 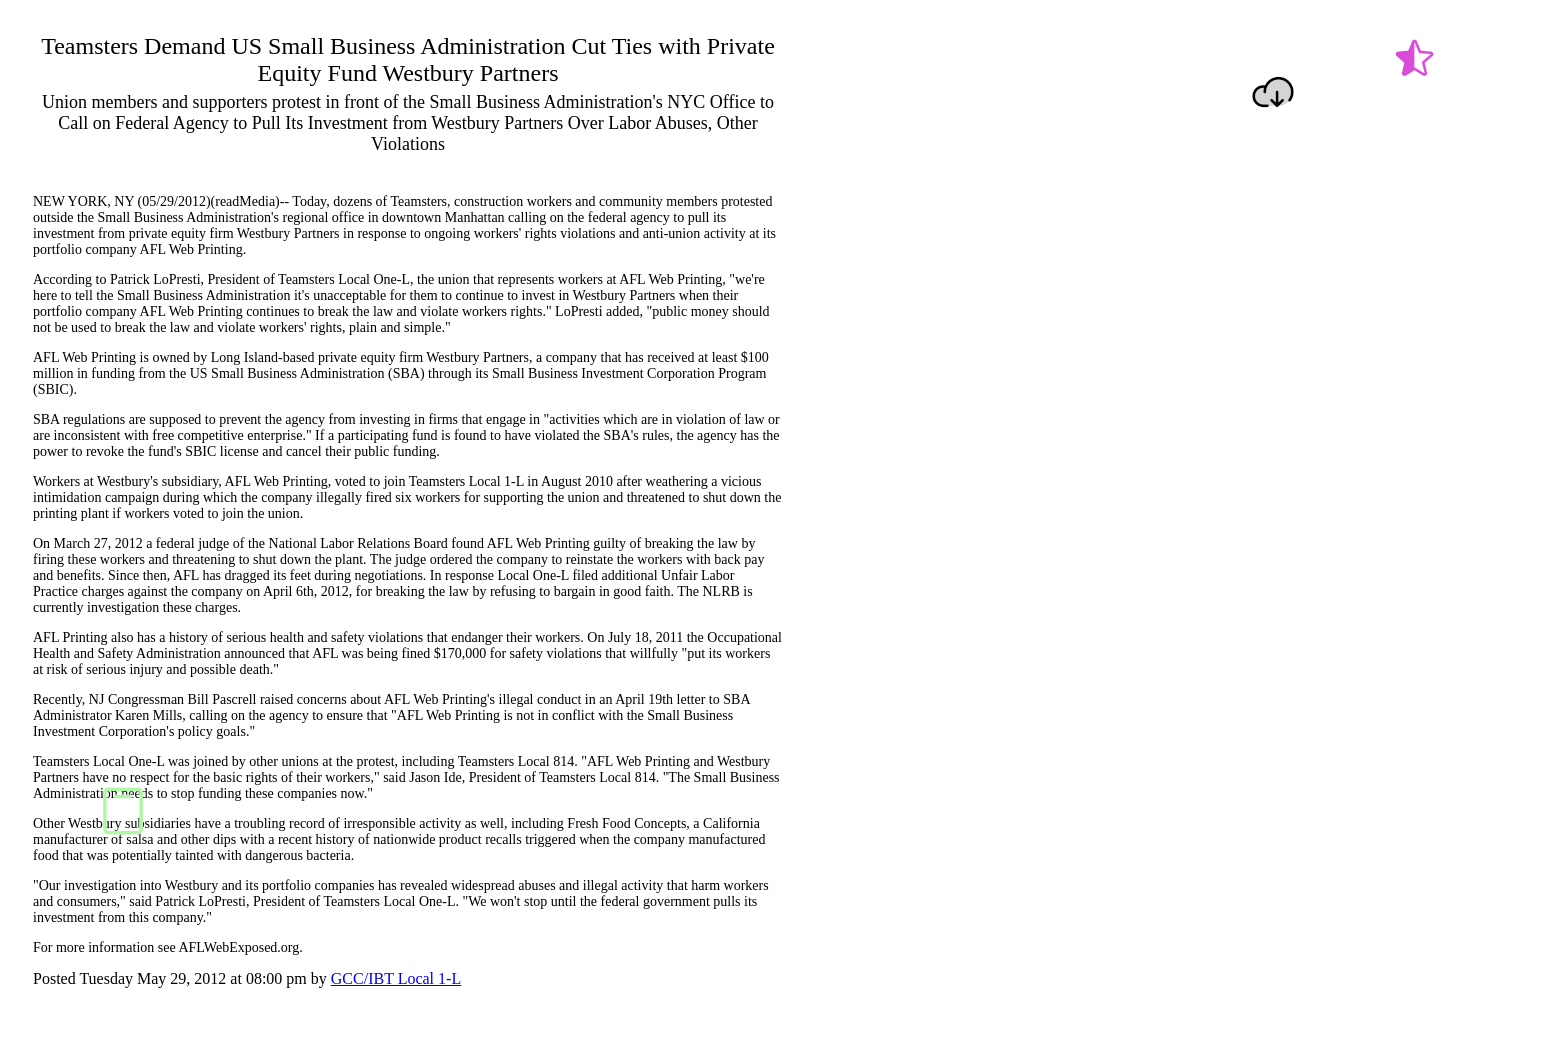 I want to click on indicates a partial rating or half-star score, so click(x=1414, y=58).